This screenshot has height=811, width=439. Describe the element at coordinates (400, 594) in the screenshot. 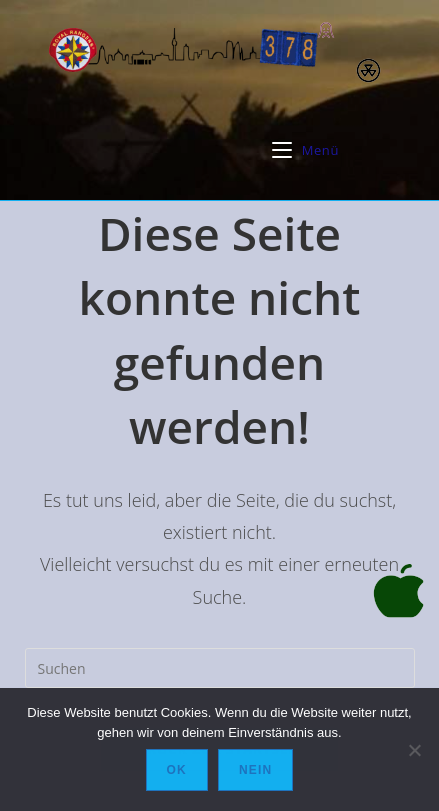

I see `apple brand or product indicator` at that location.